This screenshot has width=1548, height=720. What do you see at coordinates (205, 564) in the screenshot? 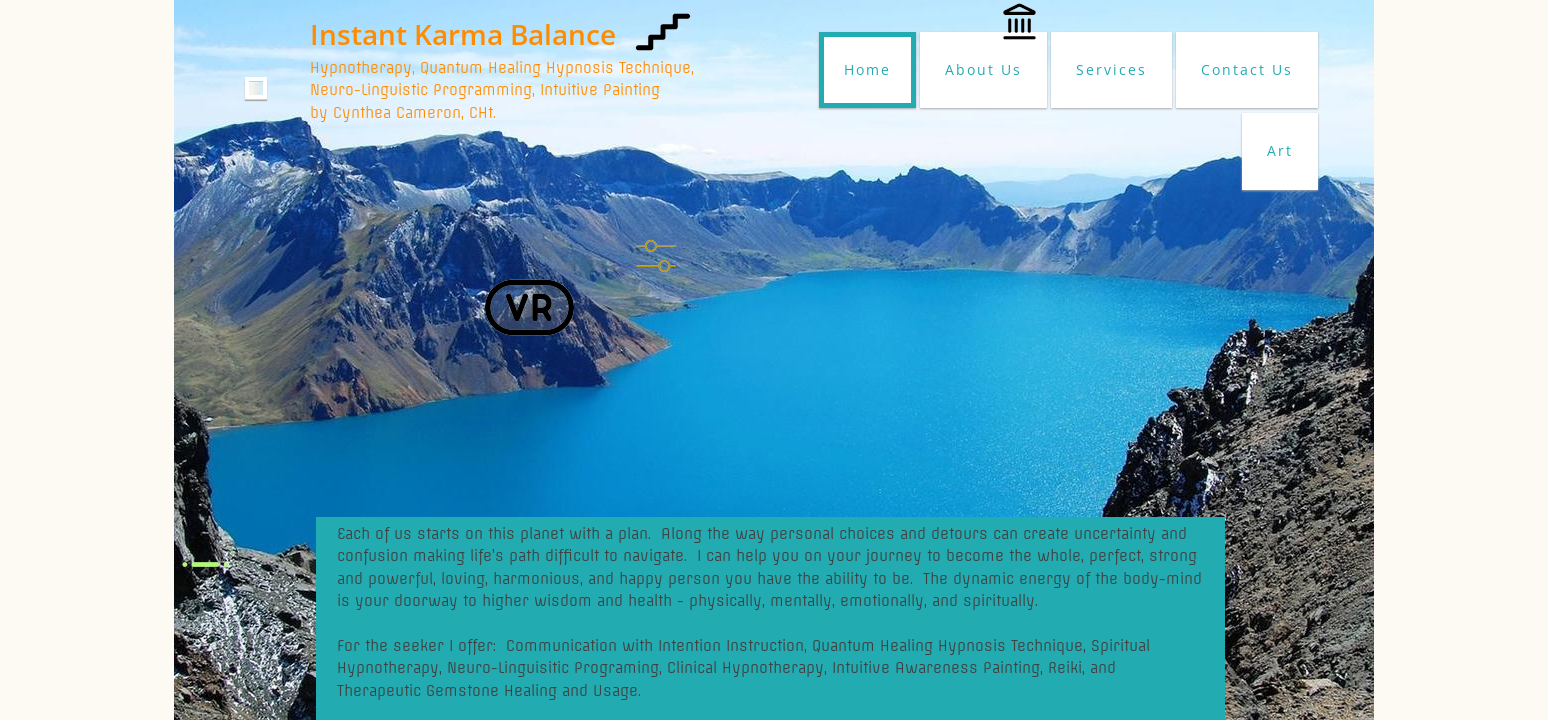
I see `insert a horizontal divider between content sections` at bounding box center [205, 564].